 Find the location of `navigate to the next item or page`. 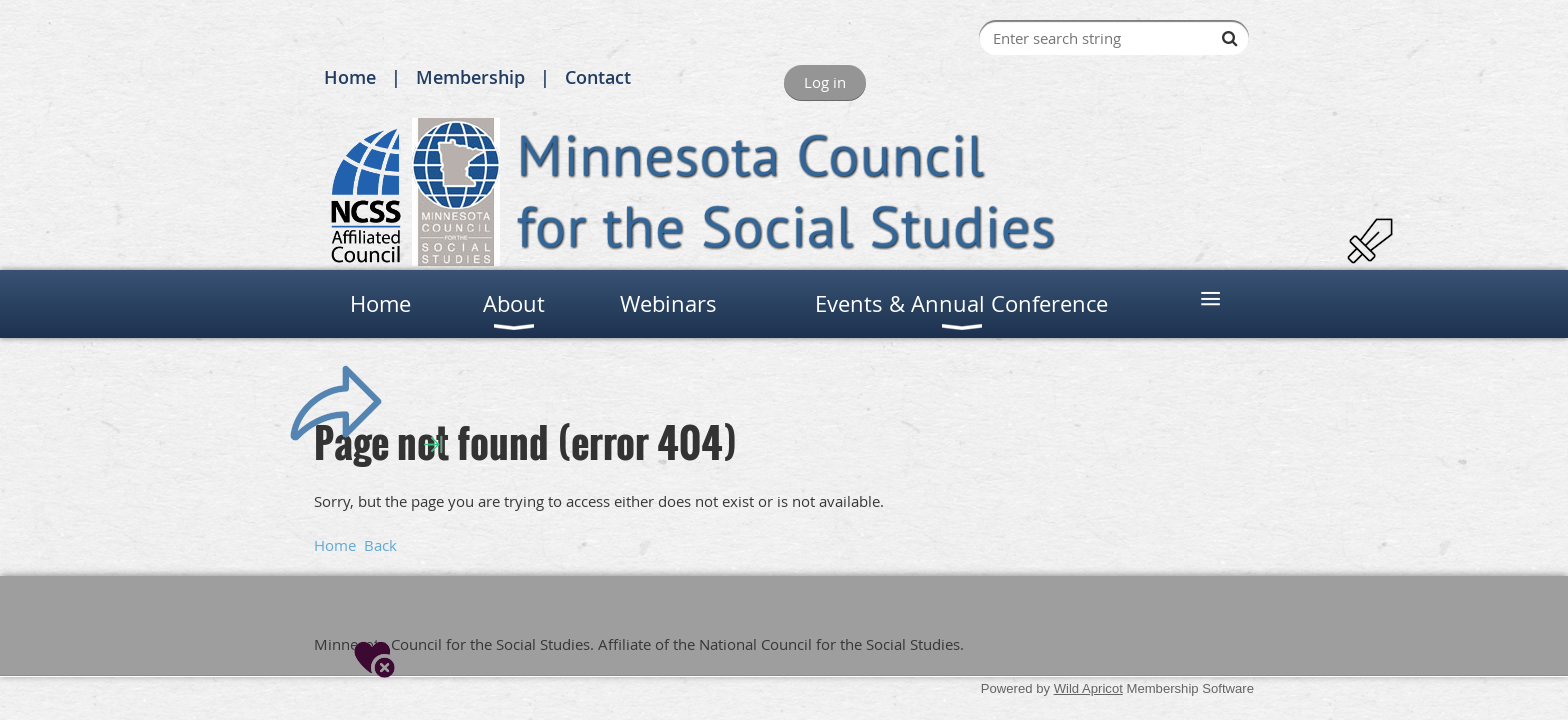

navigate to the next item or page is located at coordinates (433, 444).